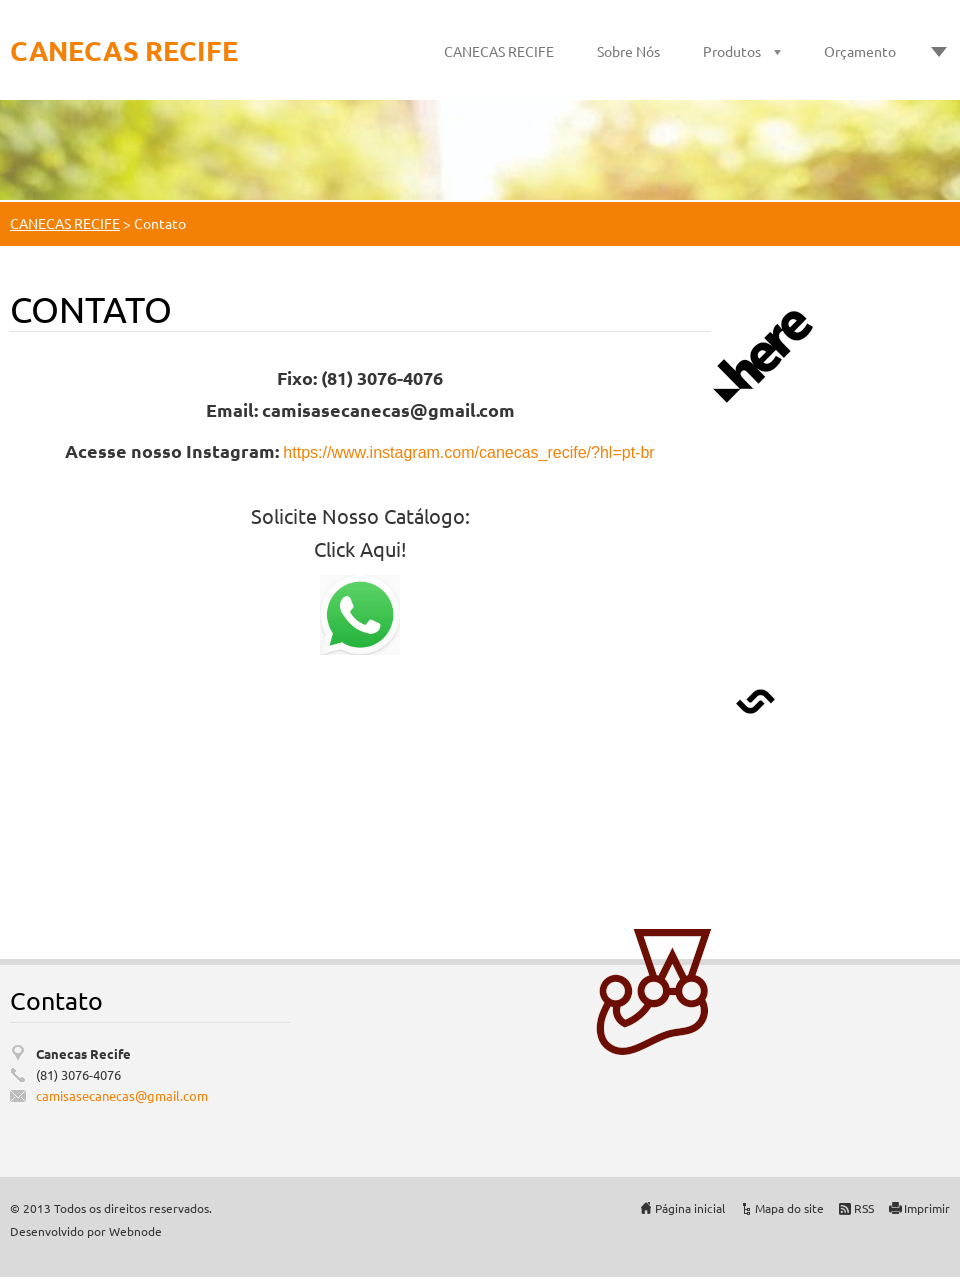  Describe the element at coordinates (755, 701) in the screenshot. I see `semaphore ci logo` at that location.